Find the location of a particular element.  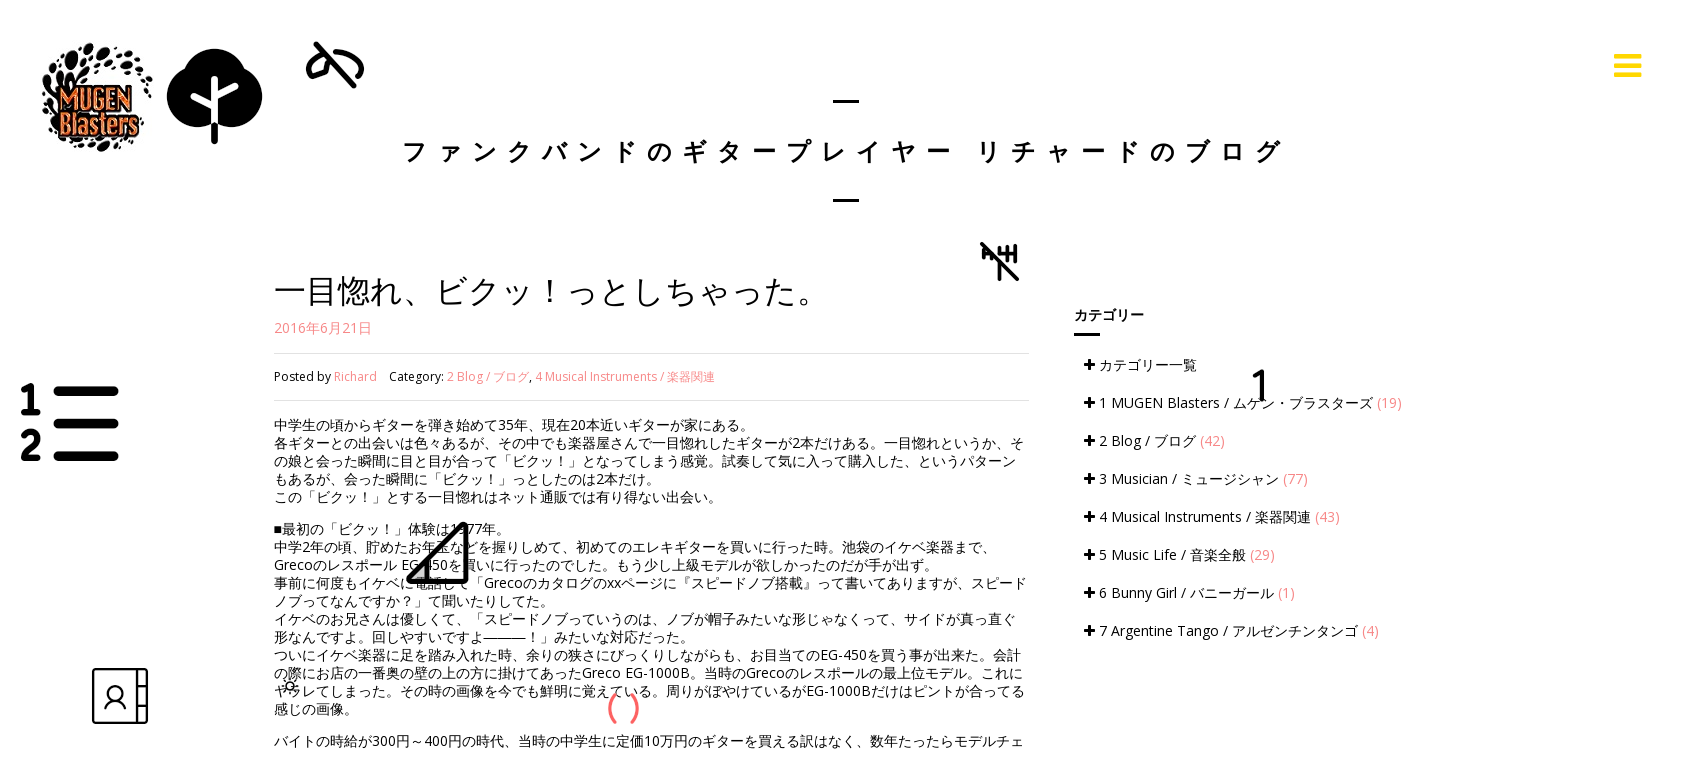

indicates weak cellular signal strength is located at coordinates (442, 555).